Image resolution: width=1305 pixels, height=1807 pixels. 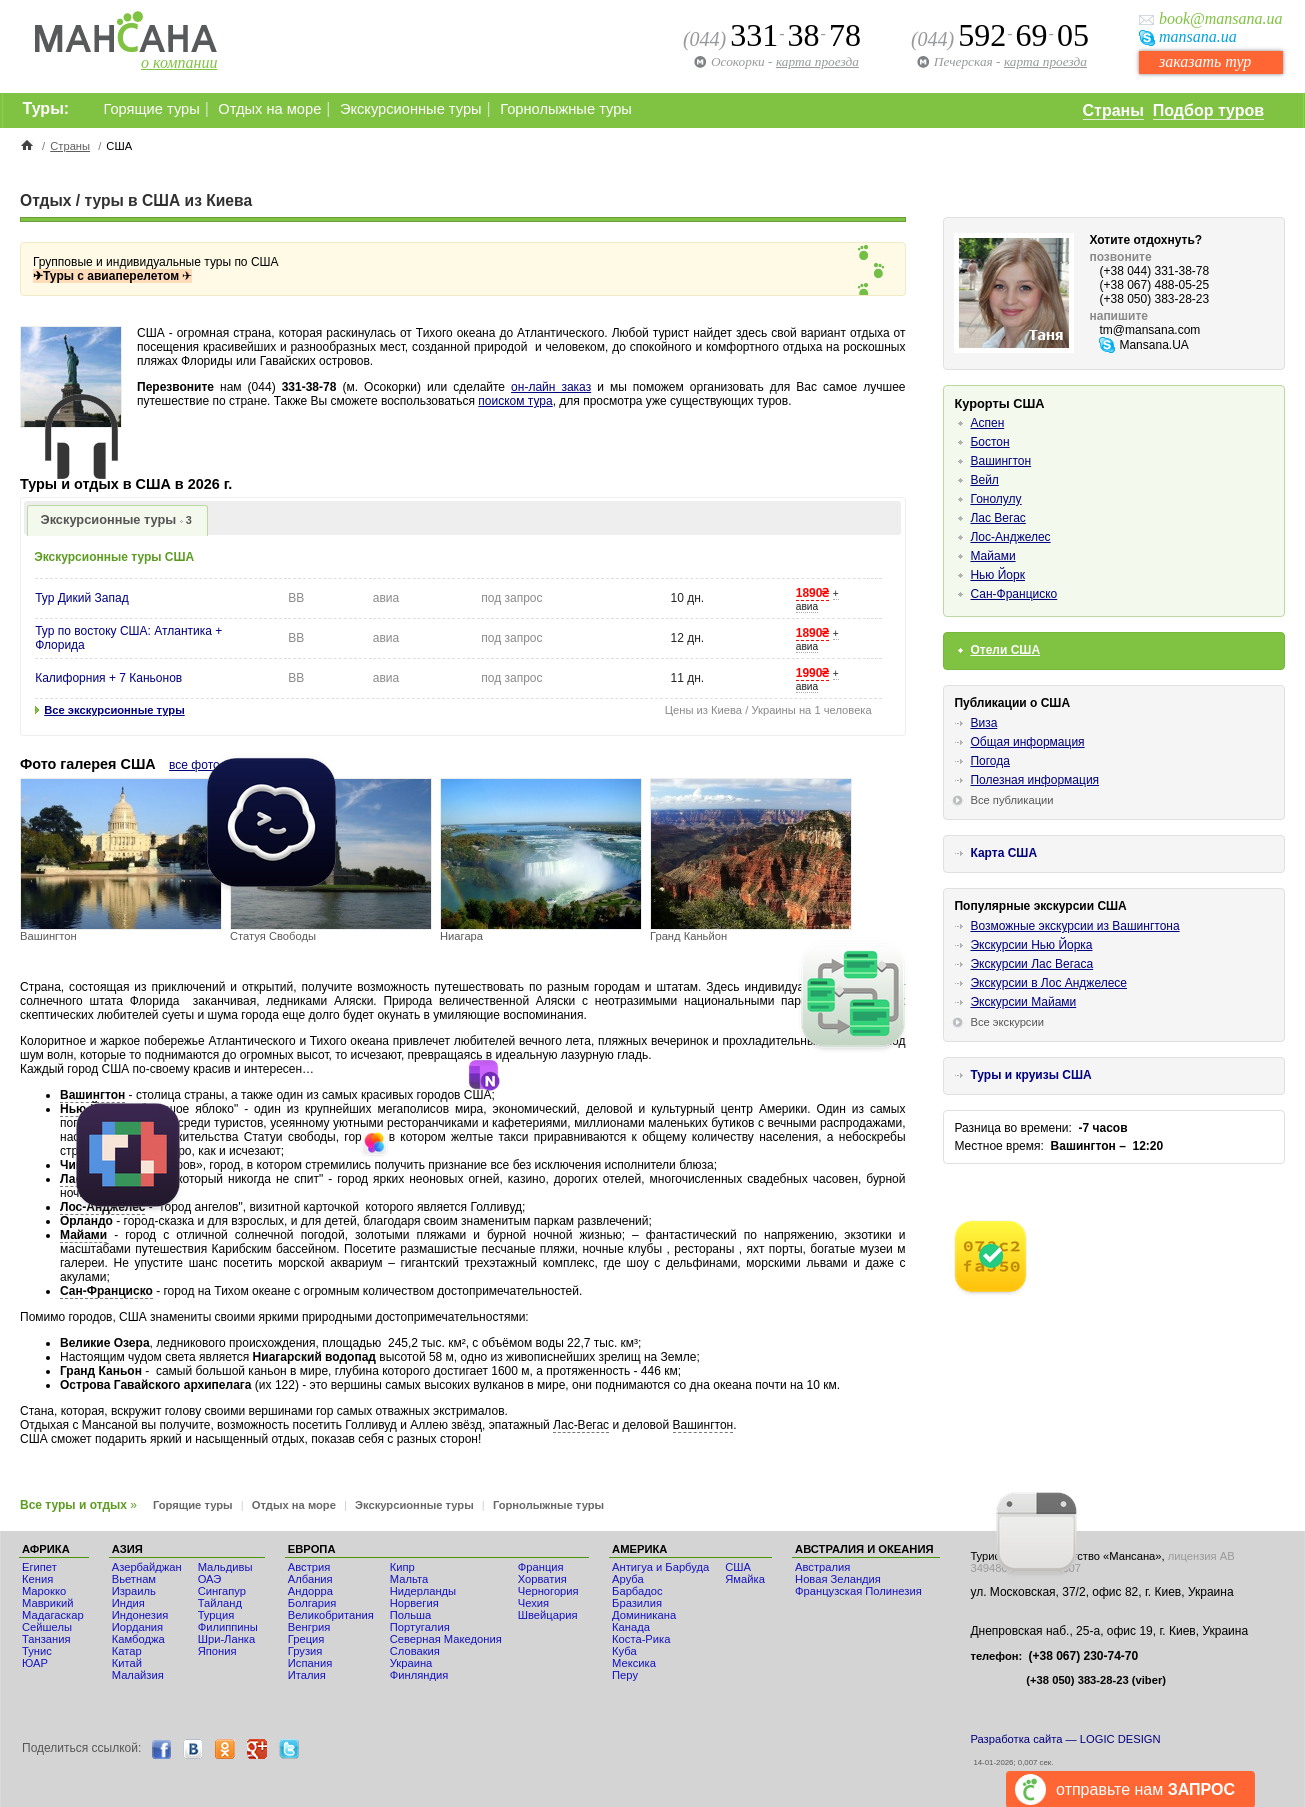 I want to click on open Game Center app, so click(x=374, y=1142).